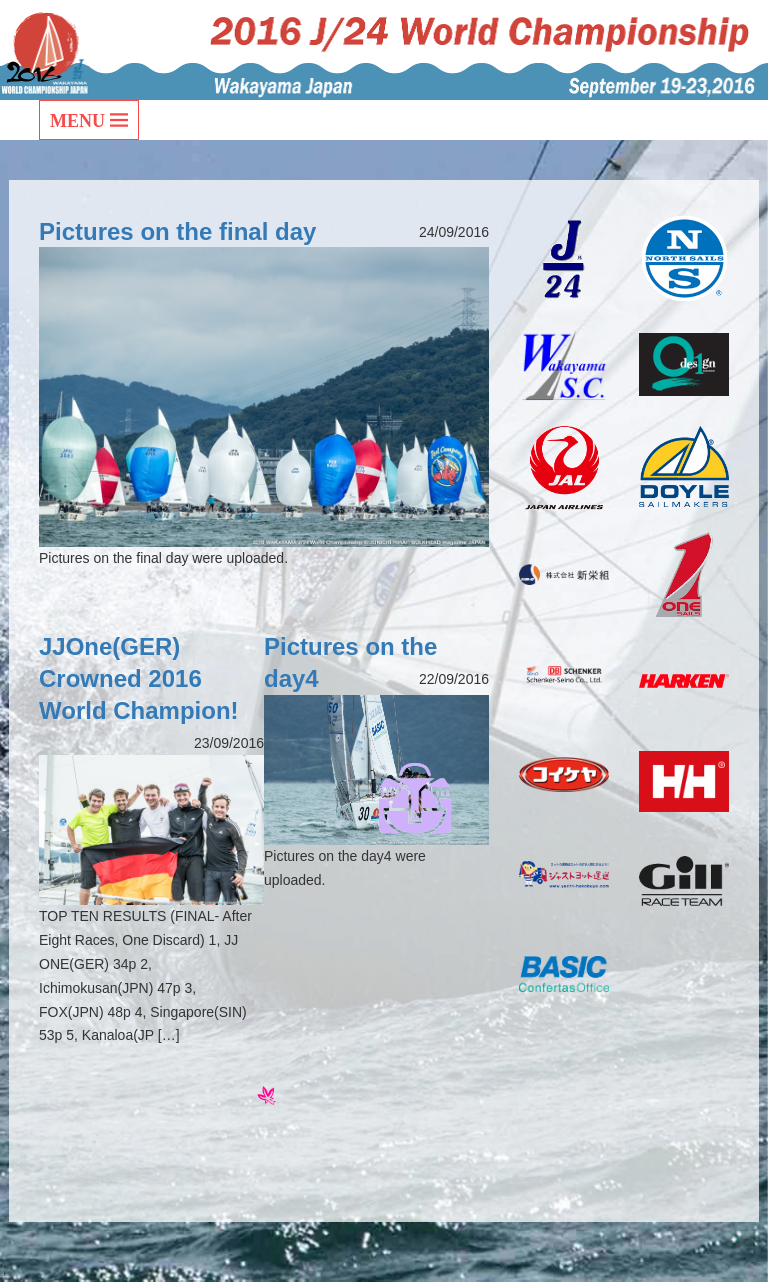  I want to click on represents nature or environmental content, so click(266, 1095).